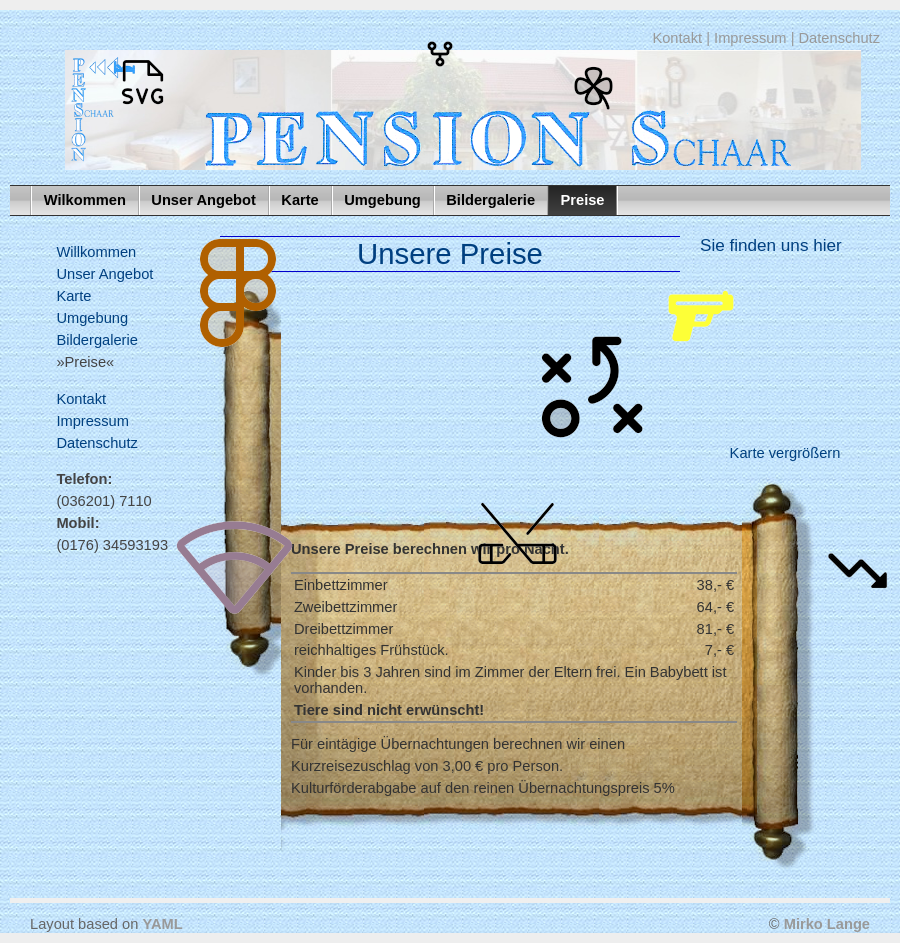 This screenshot has width=900, height=943. What do you see at coordinates (234, 567) in the screenshot?
I see `indicates medium wifi signal strength` at bounding box center [234, 567].